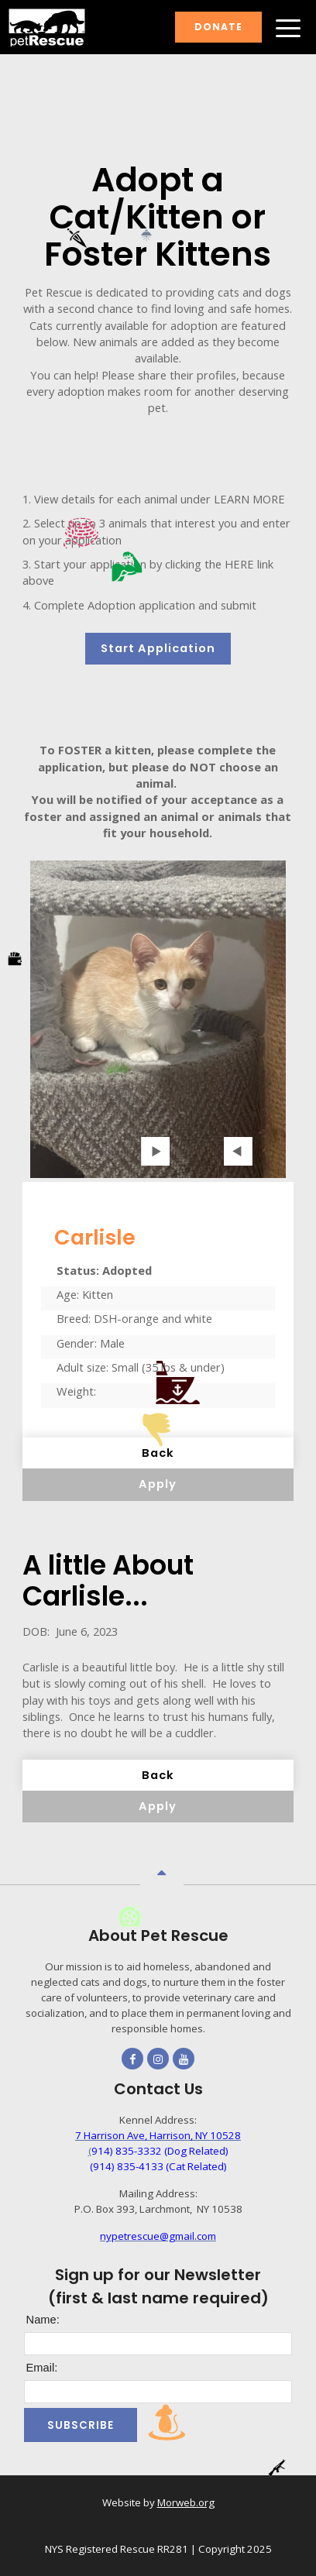 The image size is (316, 2576). What do you see at coordinates (129, 1915) in the screenshot?
I see `report a flat tire or vehicle issue` at bounding box center [129, 1915].